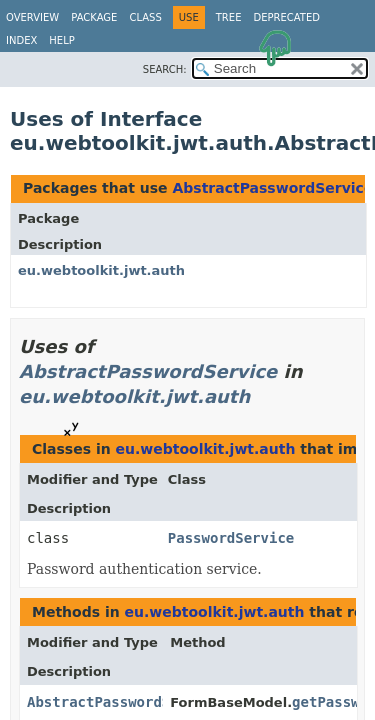 The image size is (375, 720). I want to click on scroll down or swipe downward, so click(275, 47).